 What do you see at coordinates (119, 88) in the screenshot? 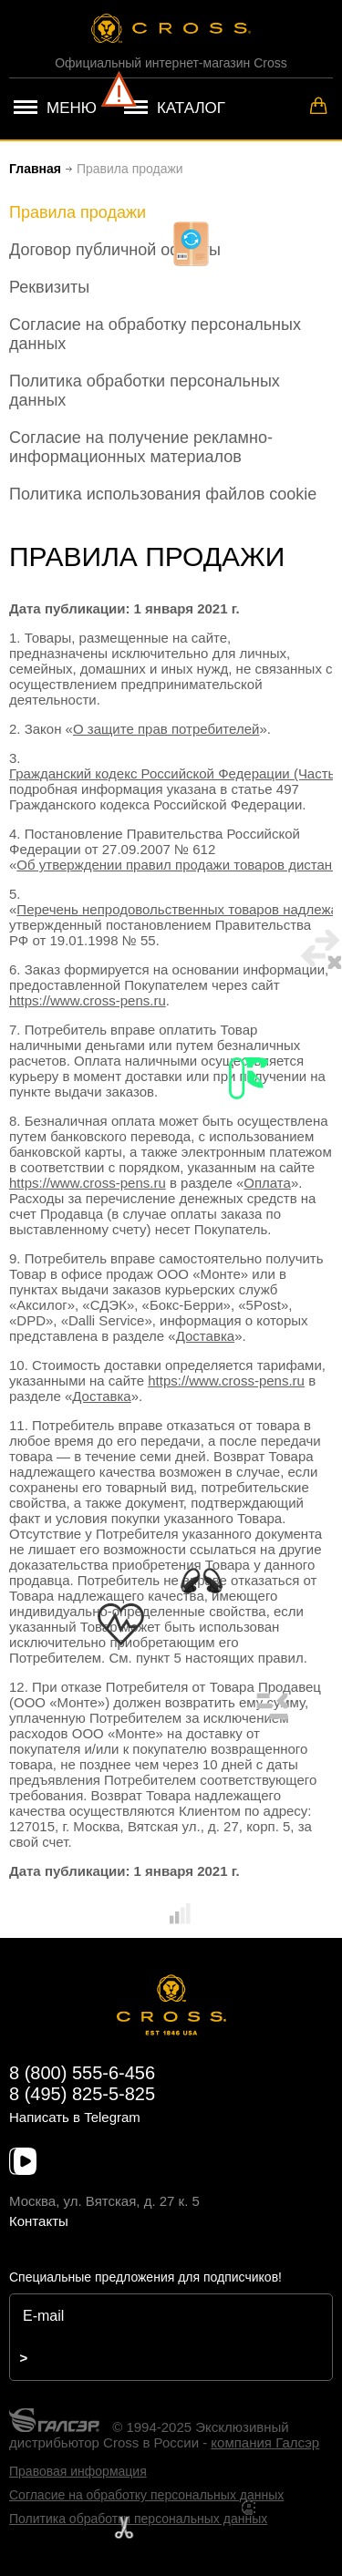
I see `indicates a sync warning or issue with OneDrive` at bounding box center [119, 88].